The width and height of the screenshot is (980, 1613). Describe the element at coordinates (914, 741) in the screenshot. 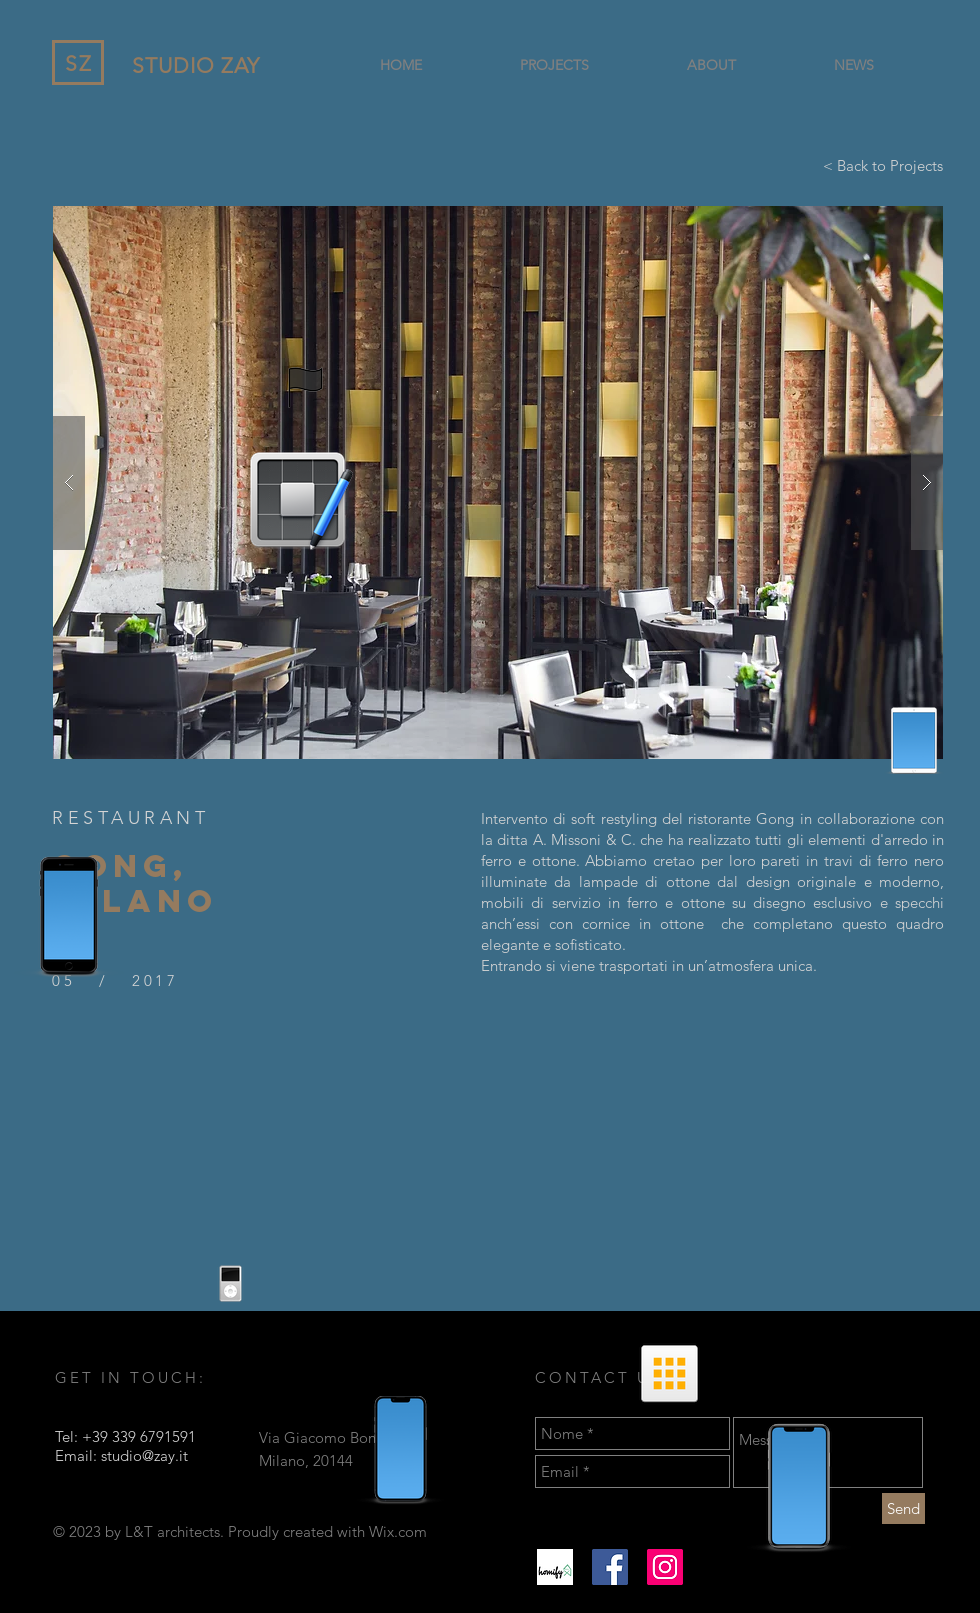

I see `iPad Air with cellular connectivity` at that location.